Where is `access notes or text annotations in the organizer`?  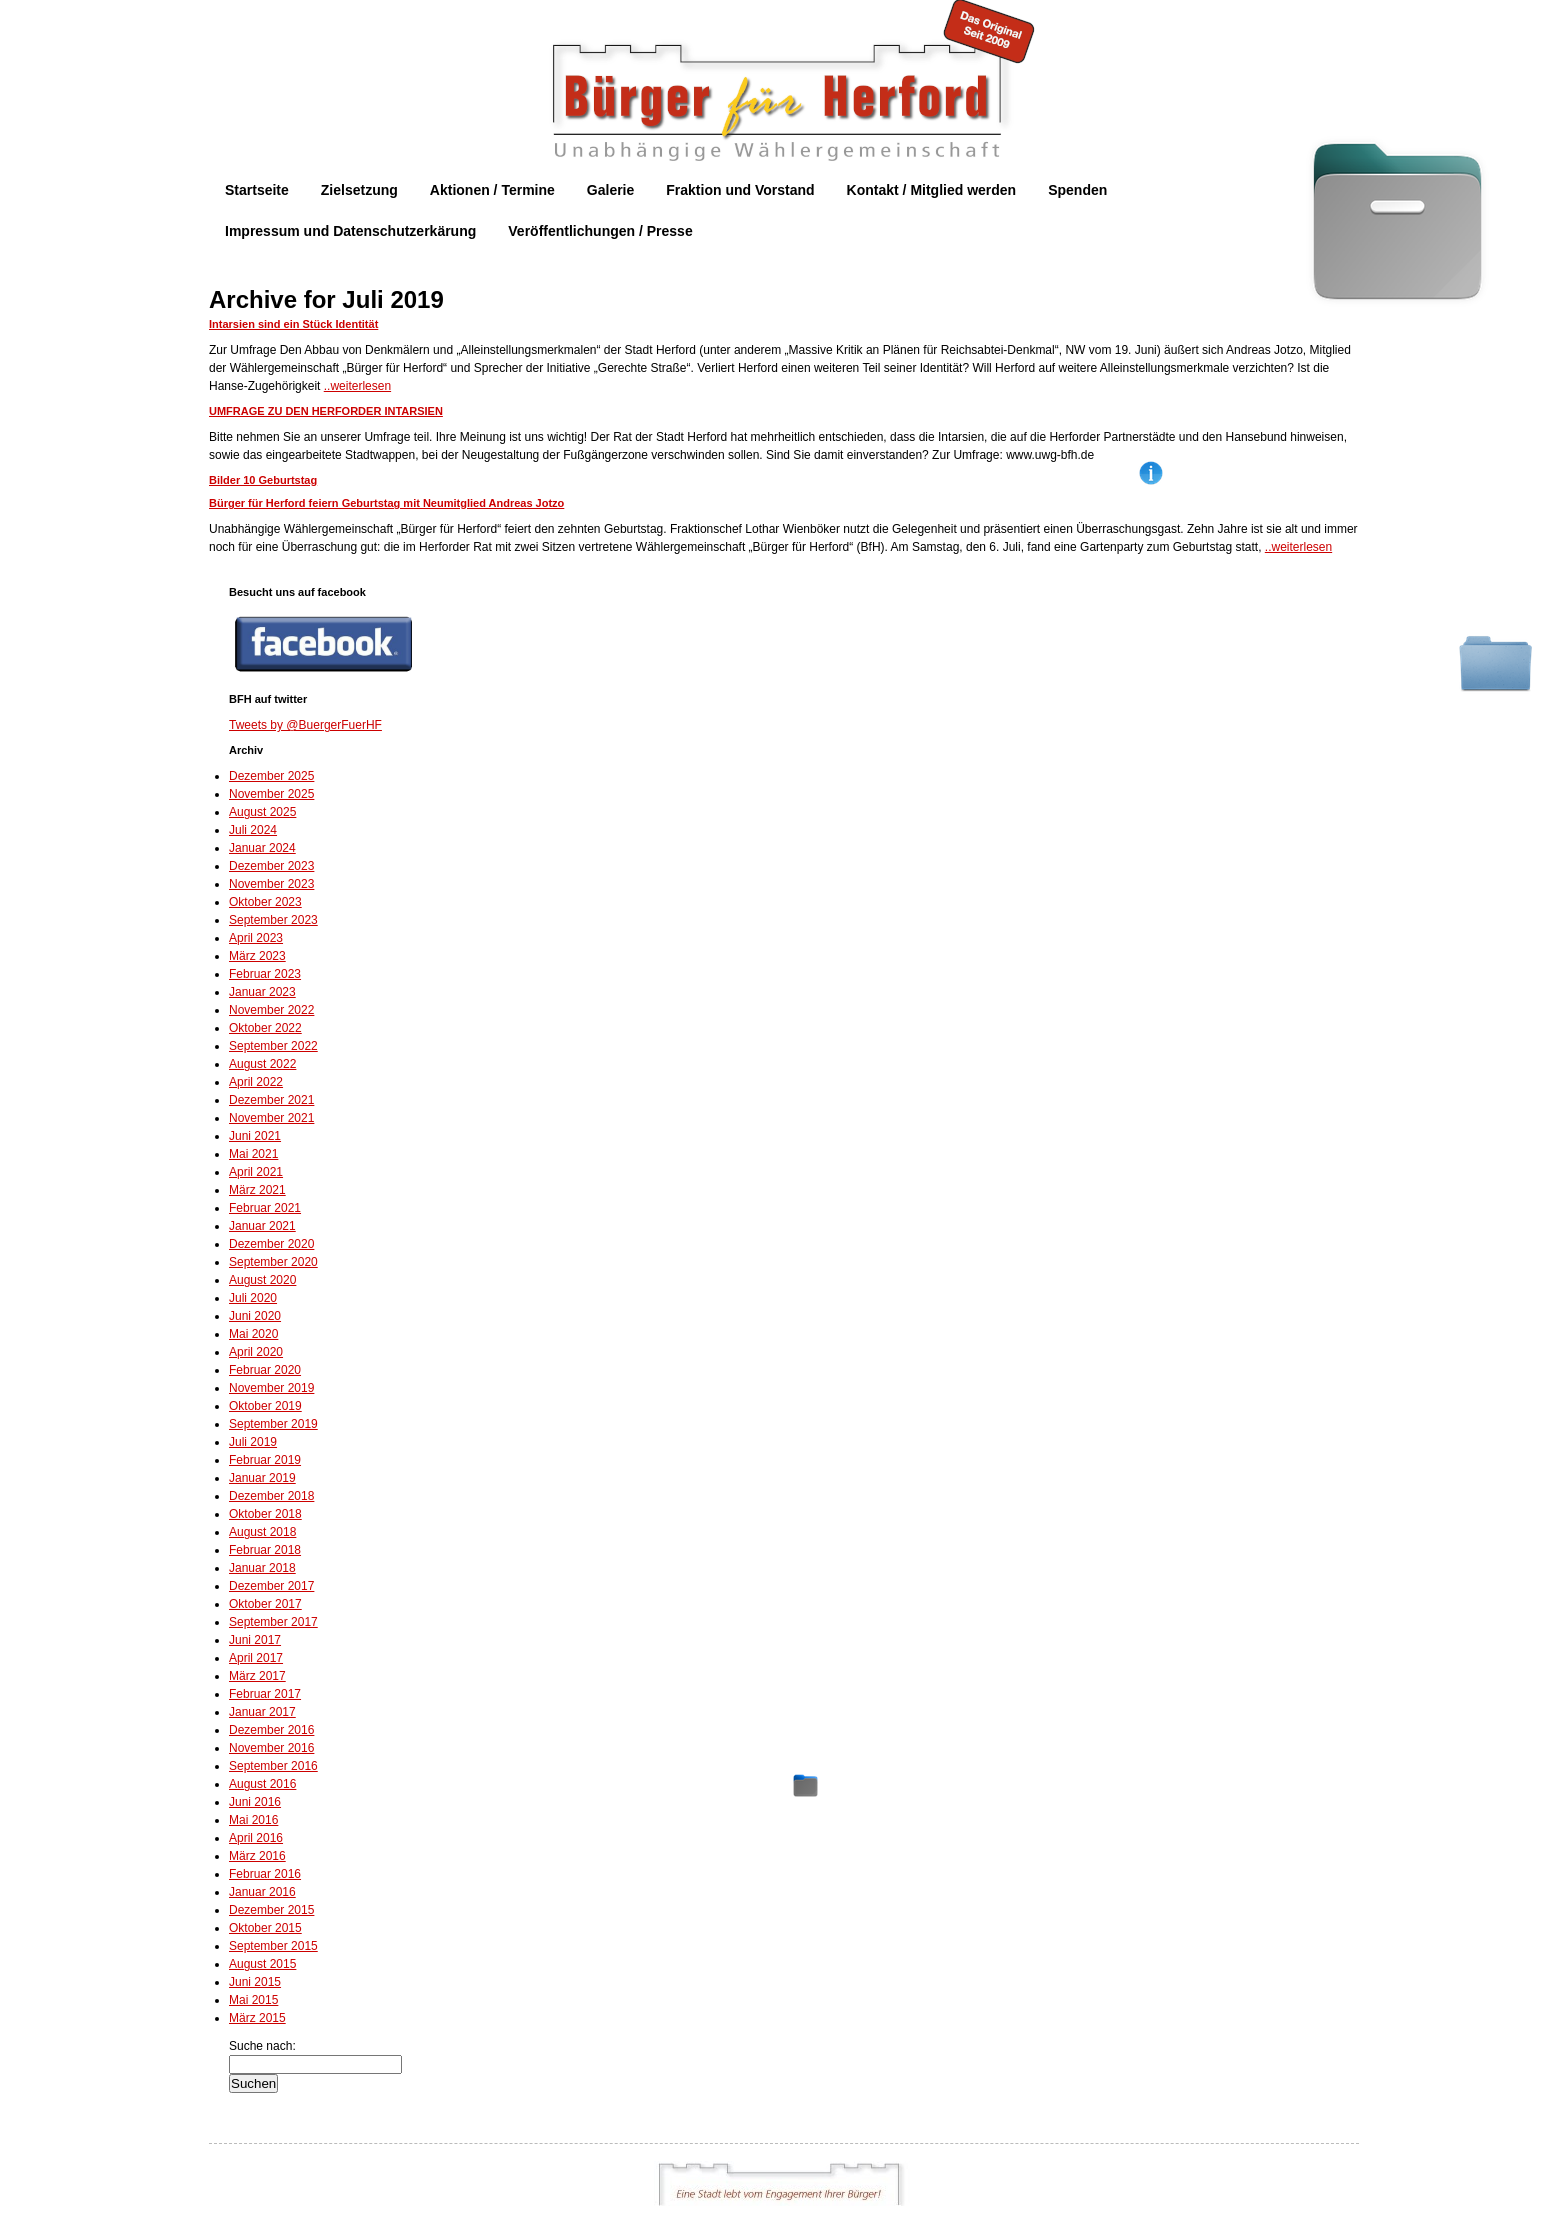
access notes or text annotations in the organizer is located at coordinates (1495, 665).